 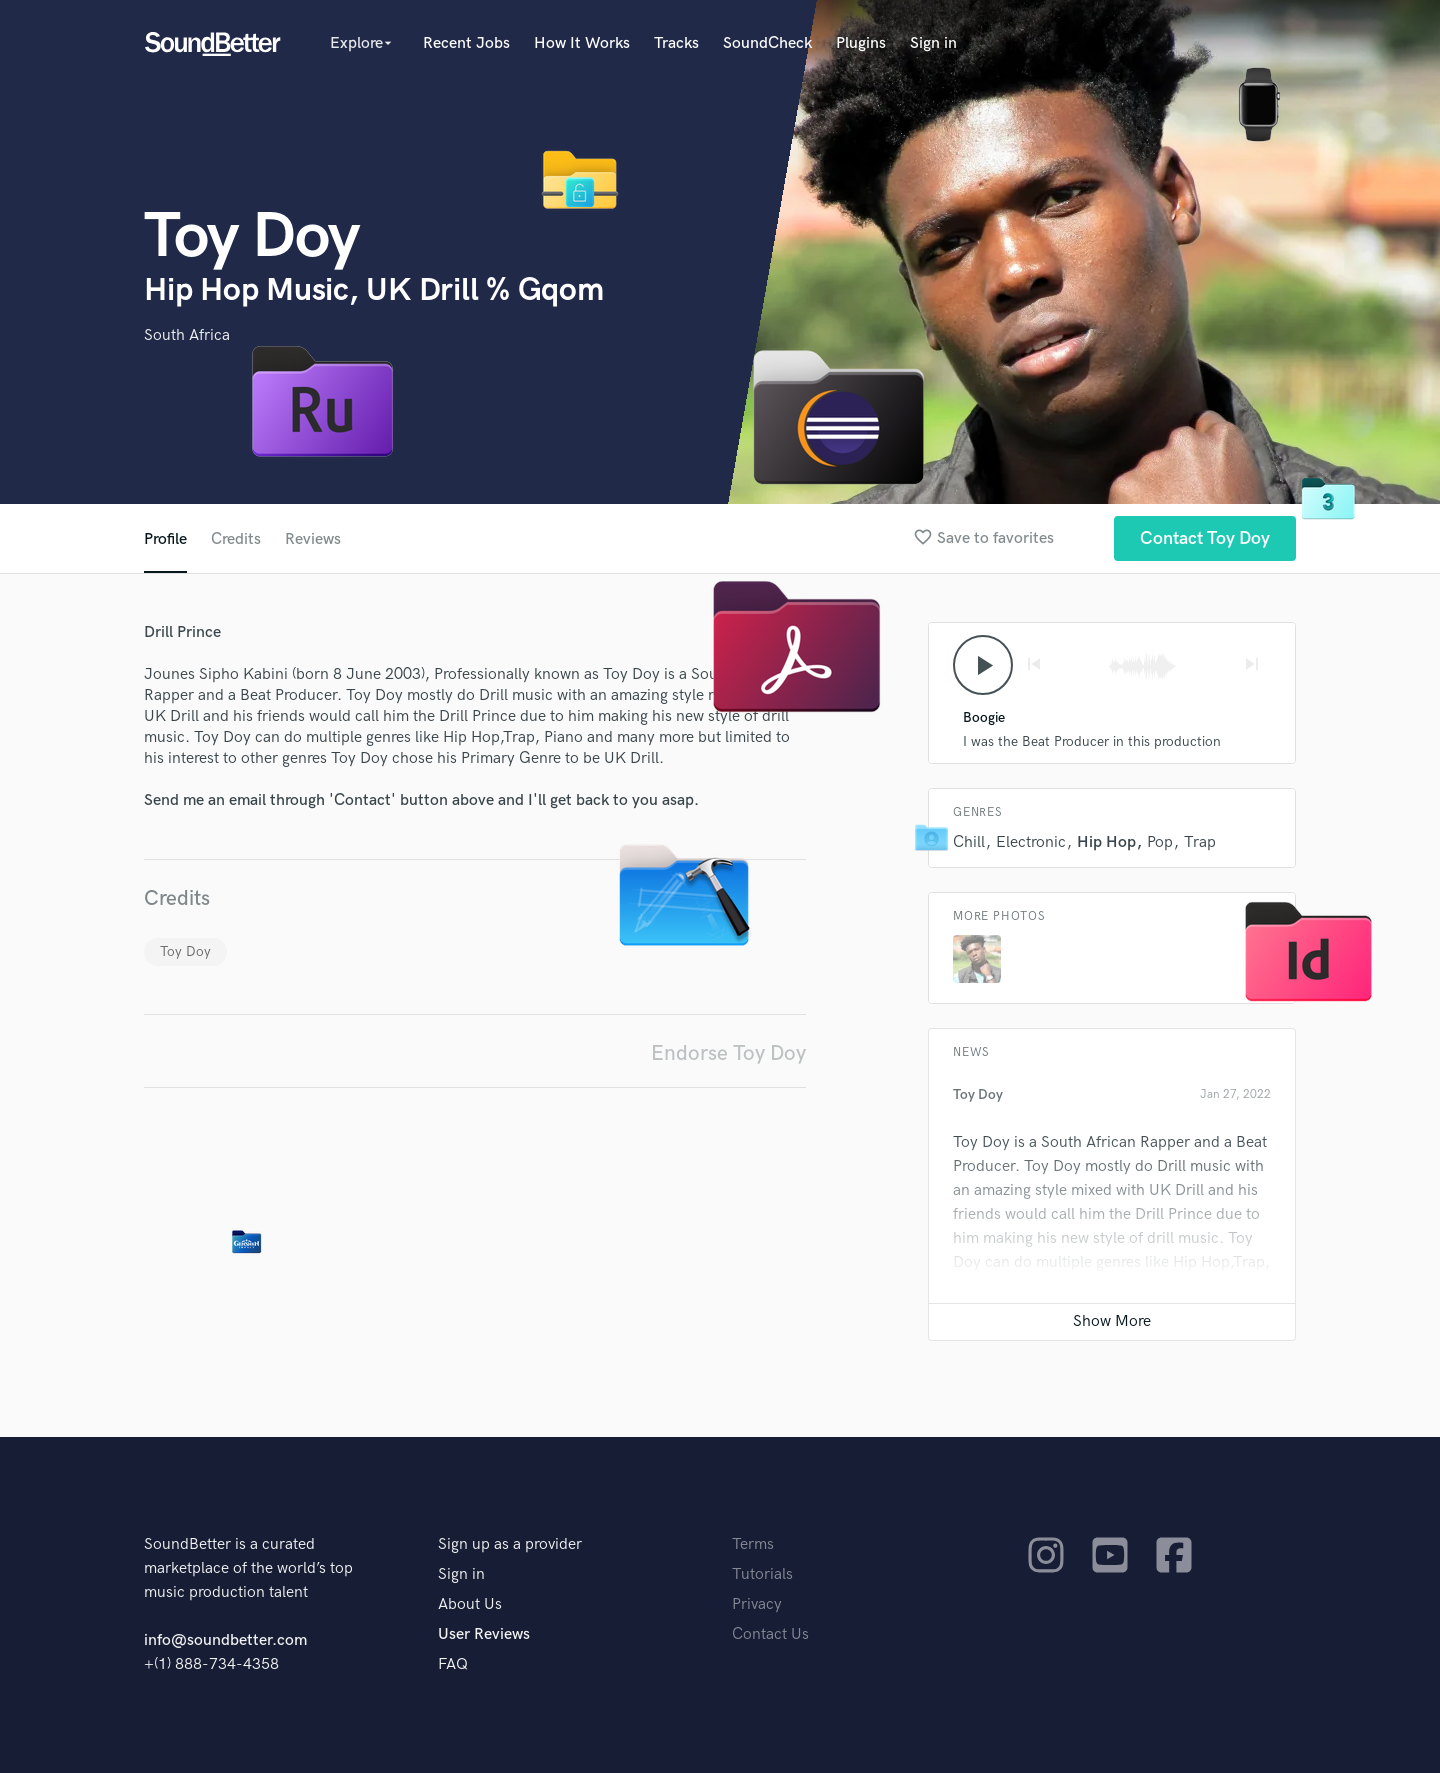 I want to click on folder containing adobe indesign project files, so click(x=1308, y=955).